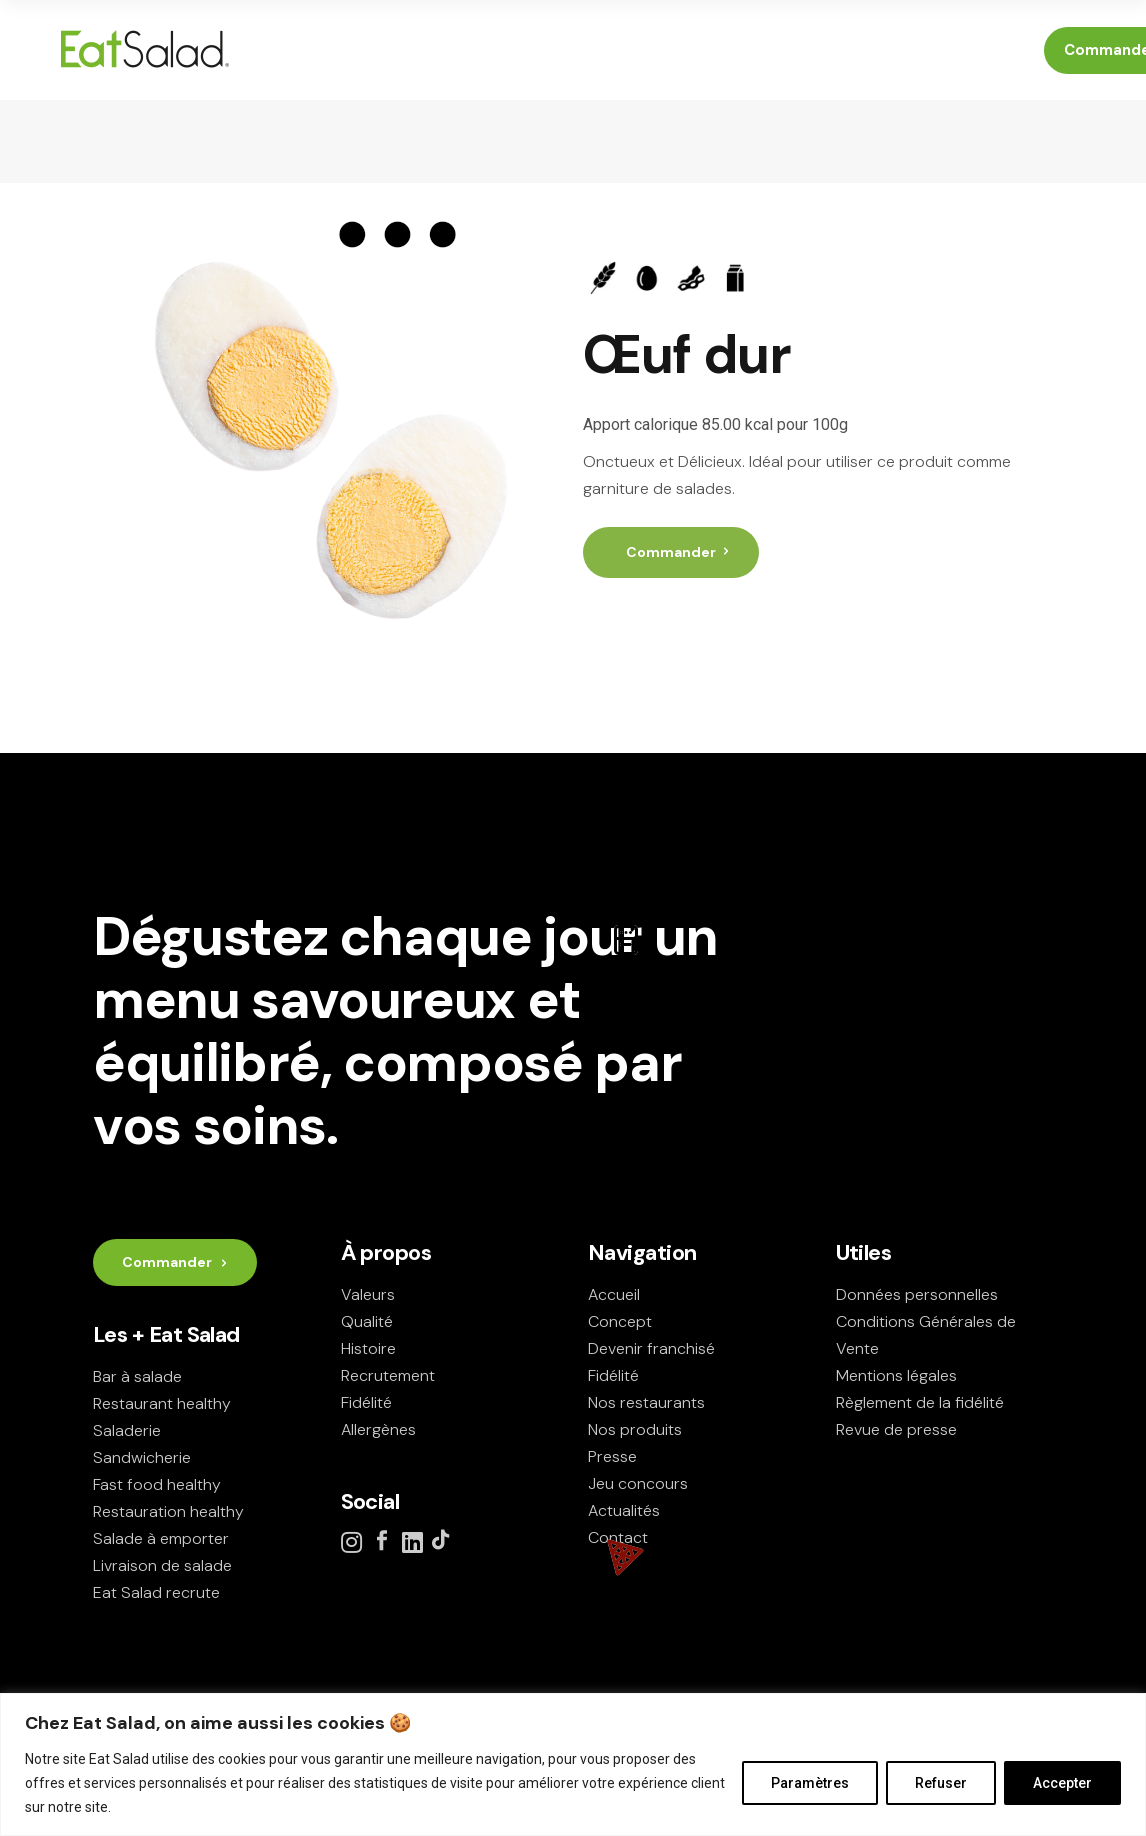 The image size is (1146, 1836). Describe the element at coordinates (397, 234) in the screenshot. I see `open more options menu` at that location.